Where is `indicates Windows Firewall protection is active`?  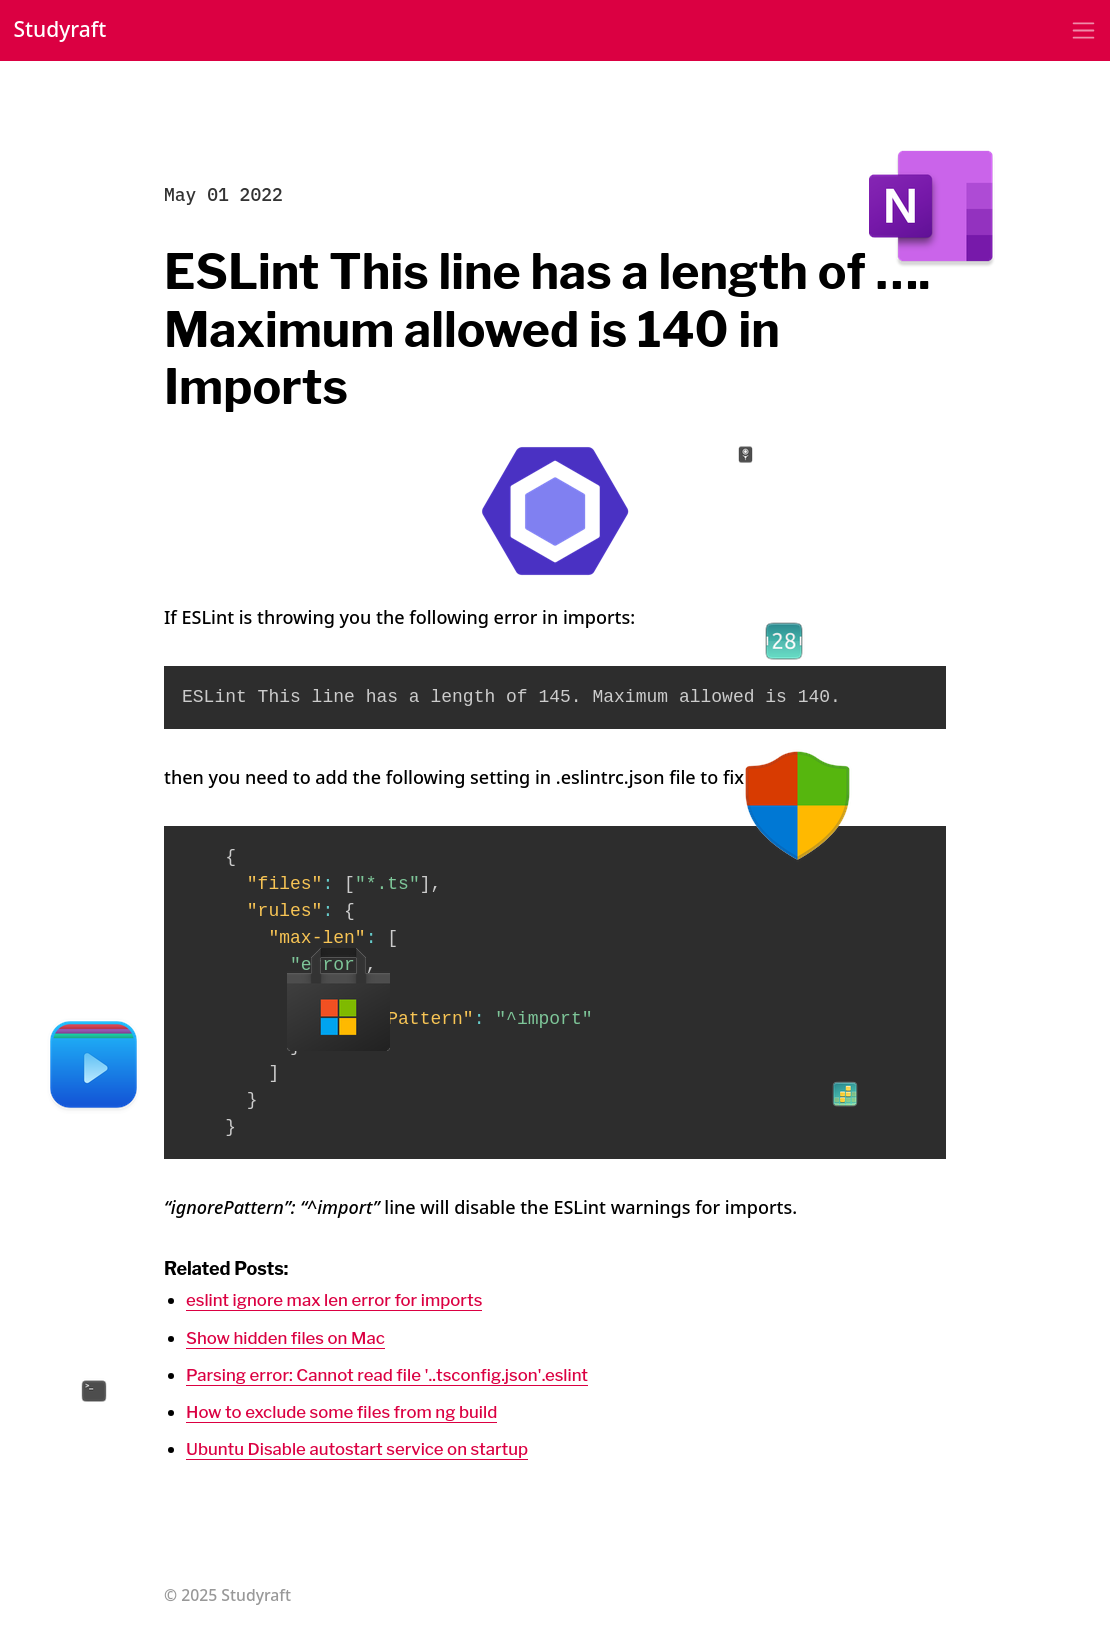
indicates Windows Firewall protection is active is located at coordinates (797, 805).